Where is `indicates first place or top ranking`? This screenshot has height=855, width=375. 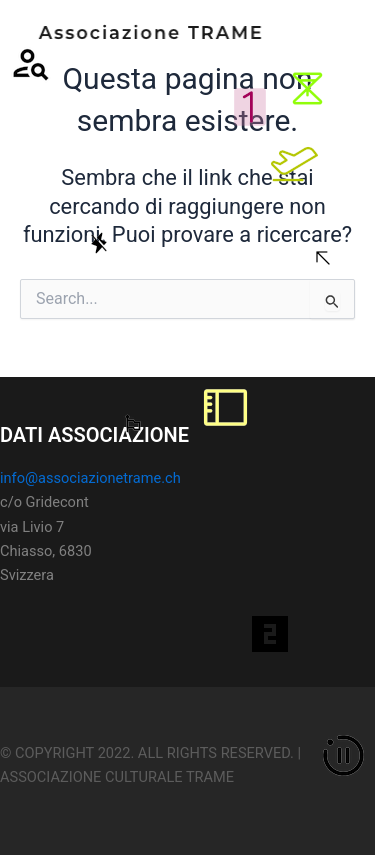 indicates first place or top ranking is located at coordinates (250, 107).